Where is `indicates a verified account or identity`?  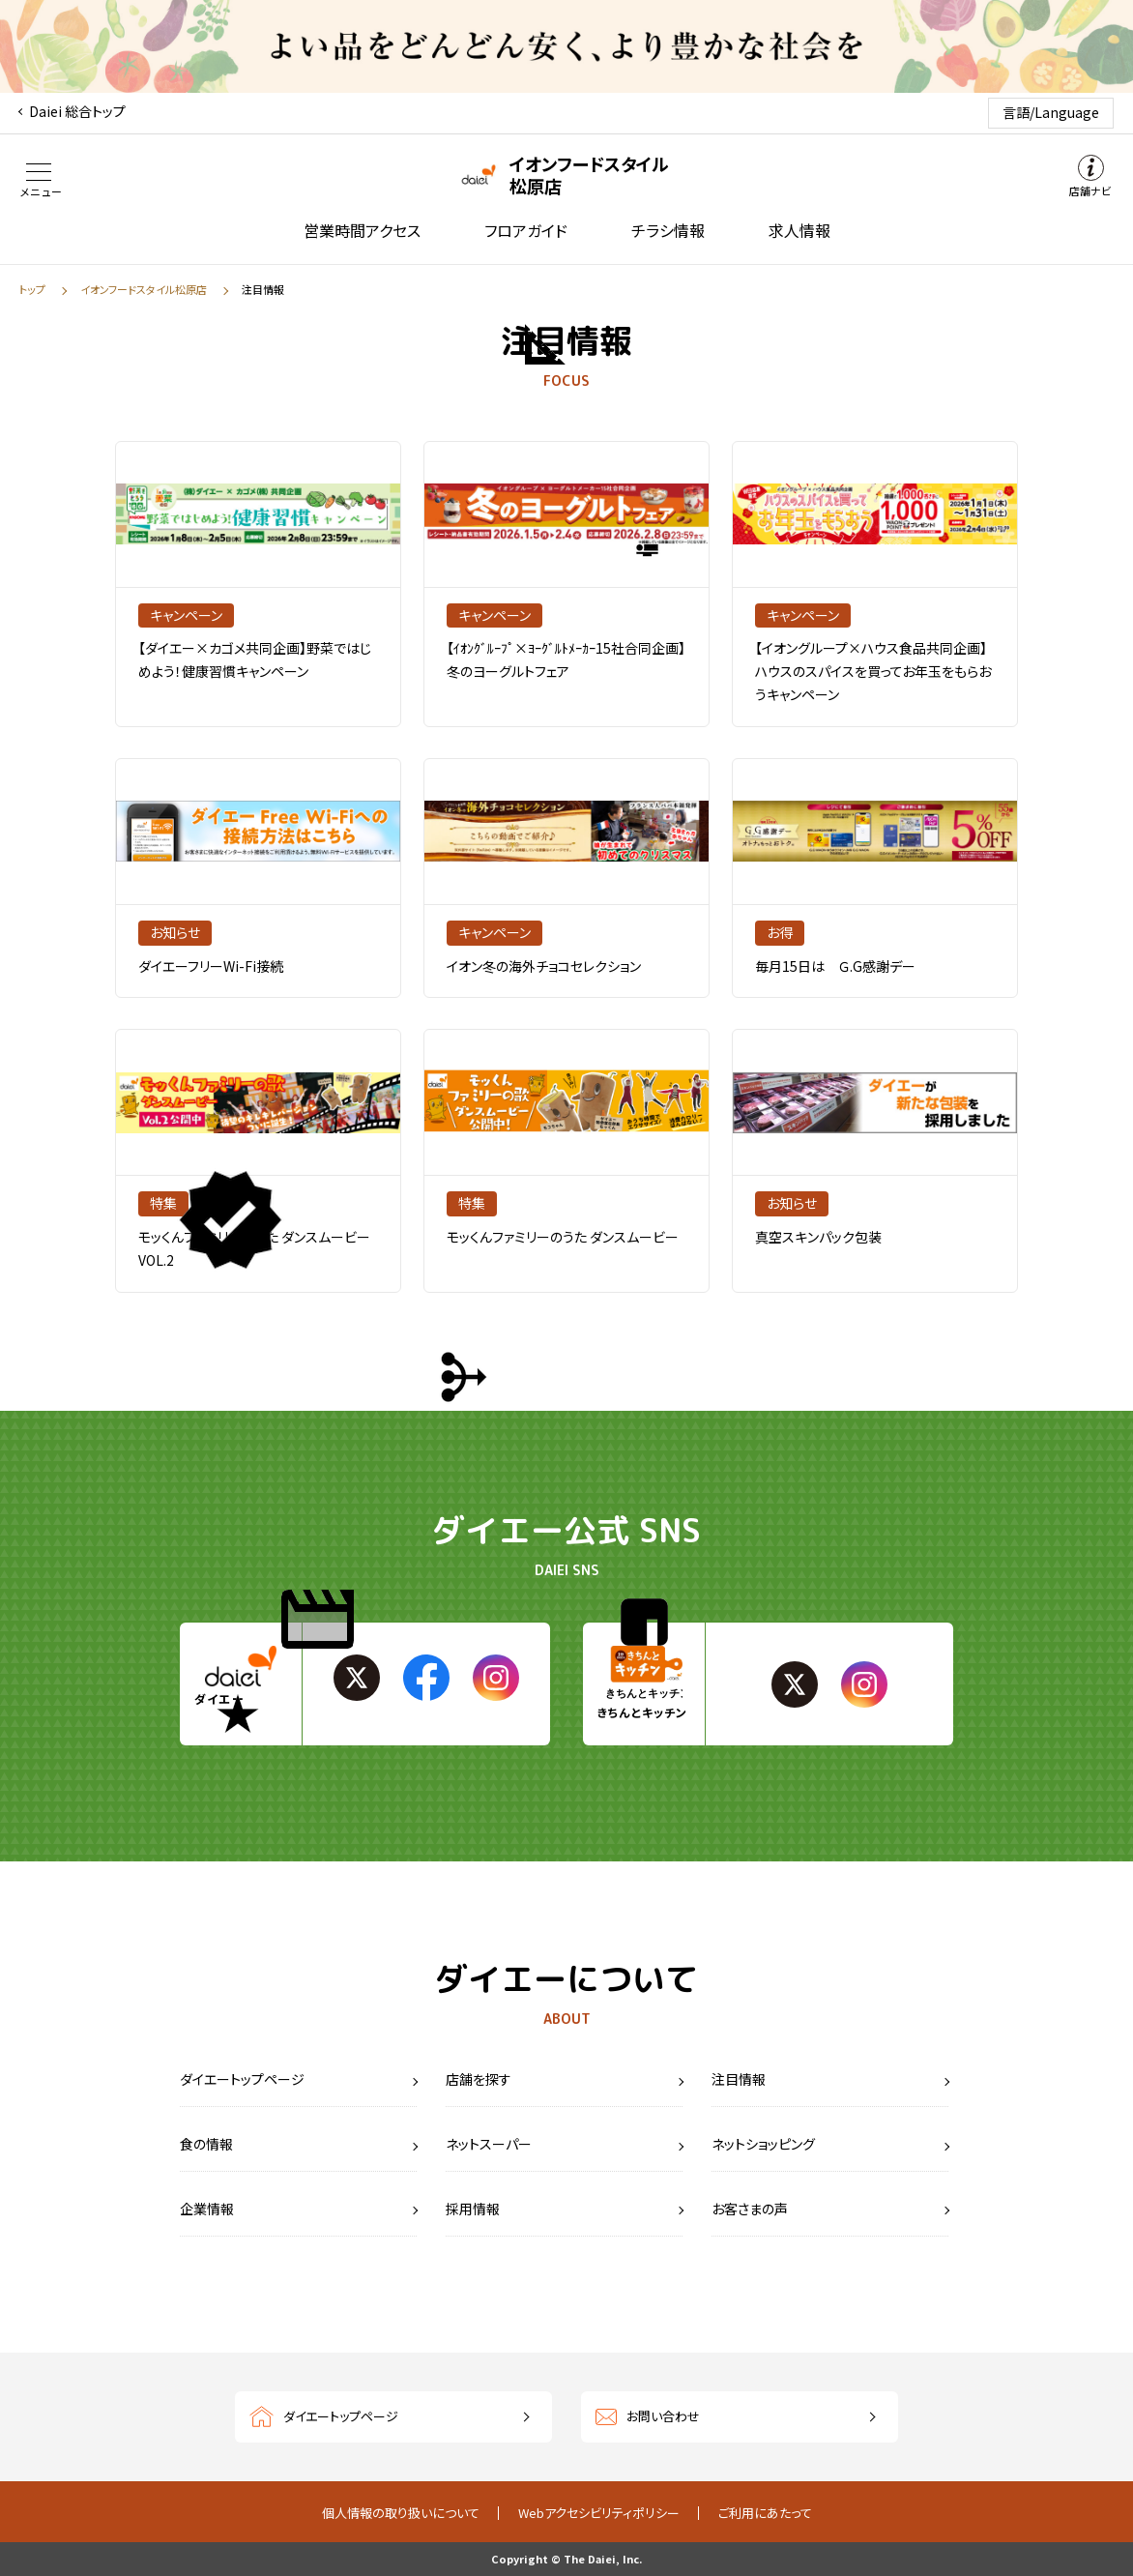
indicates a verified account or identity is located at coordinates (230, 1219).